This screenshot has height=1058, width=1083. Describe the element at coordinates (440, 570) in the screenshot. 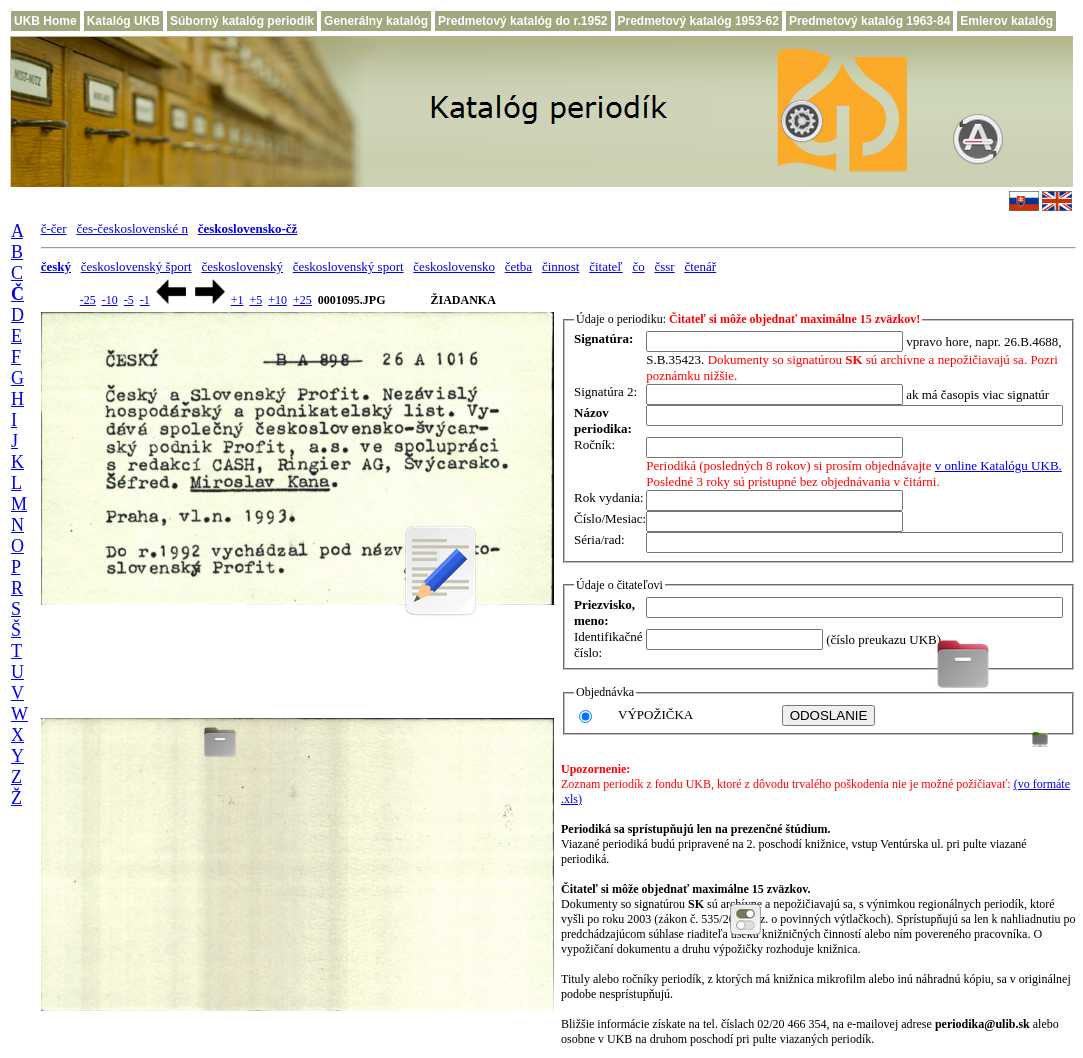

I see `open the text editor application` at that location.